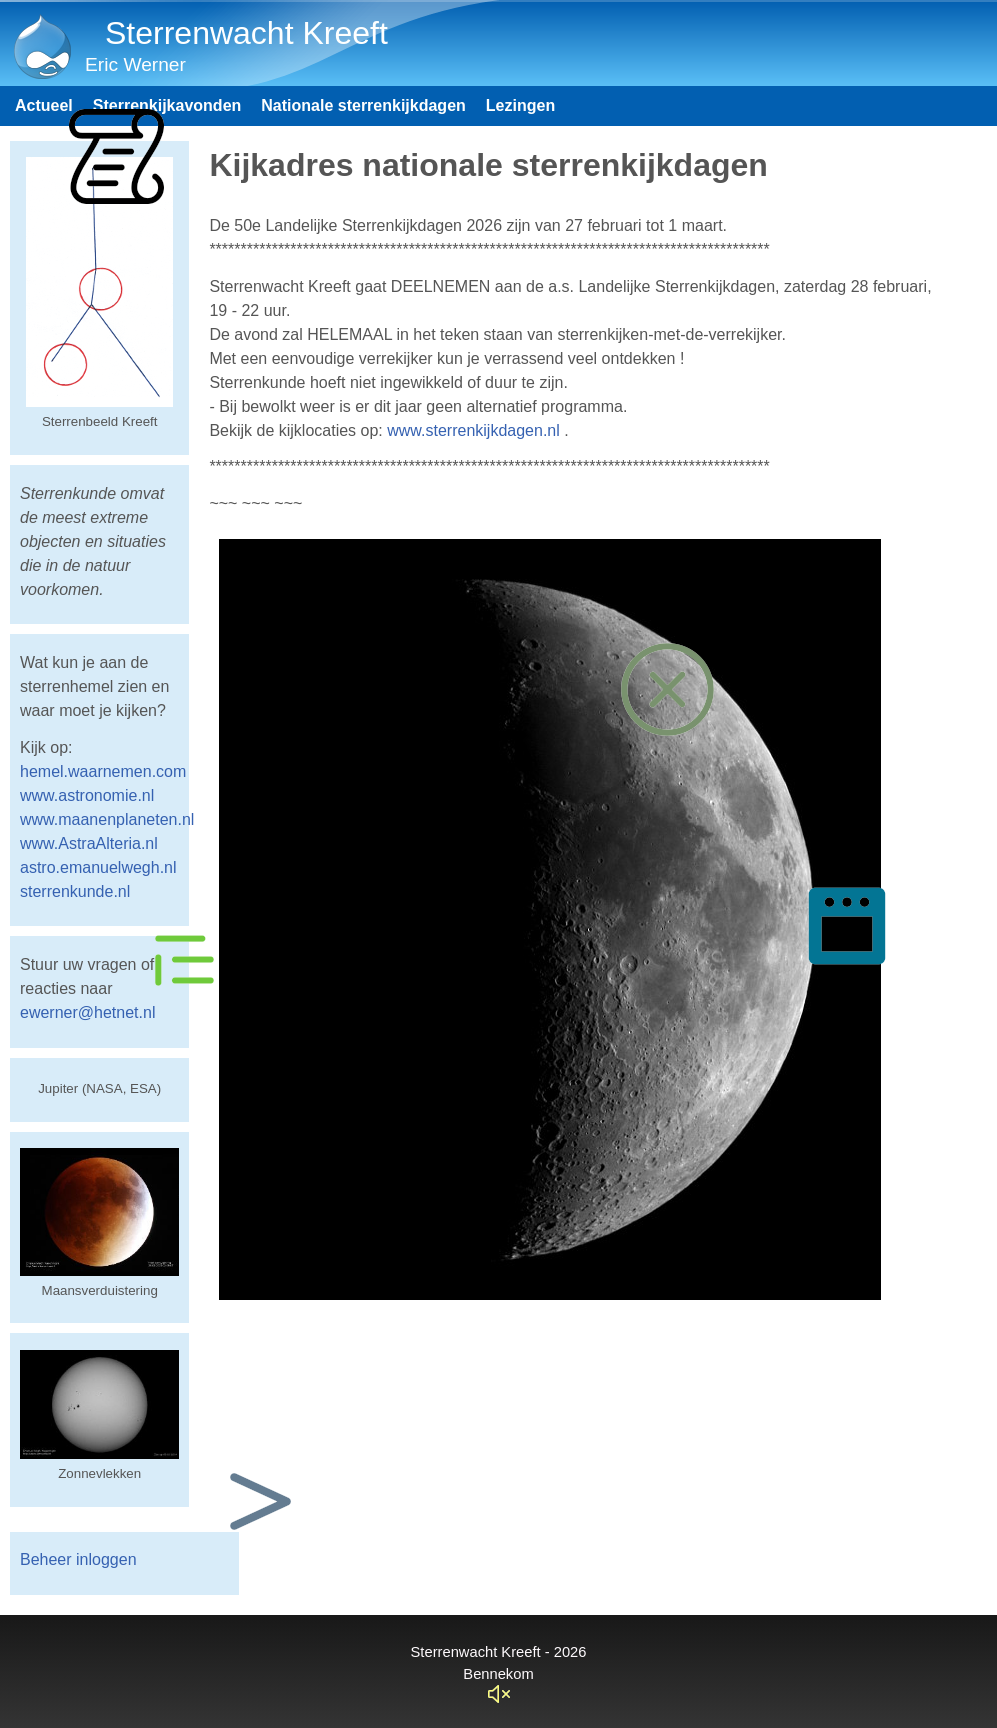 The image size is (997, 1728). I want to click on access oven or cooking controls, so click(847, 926).